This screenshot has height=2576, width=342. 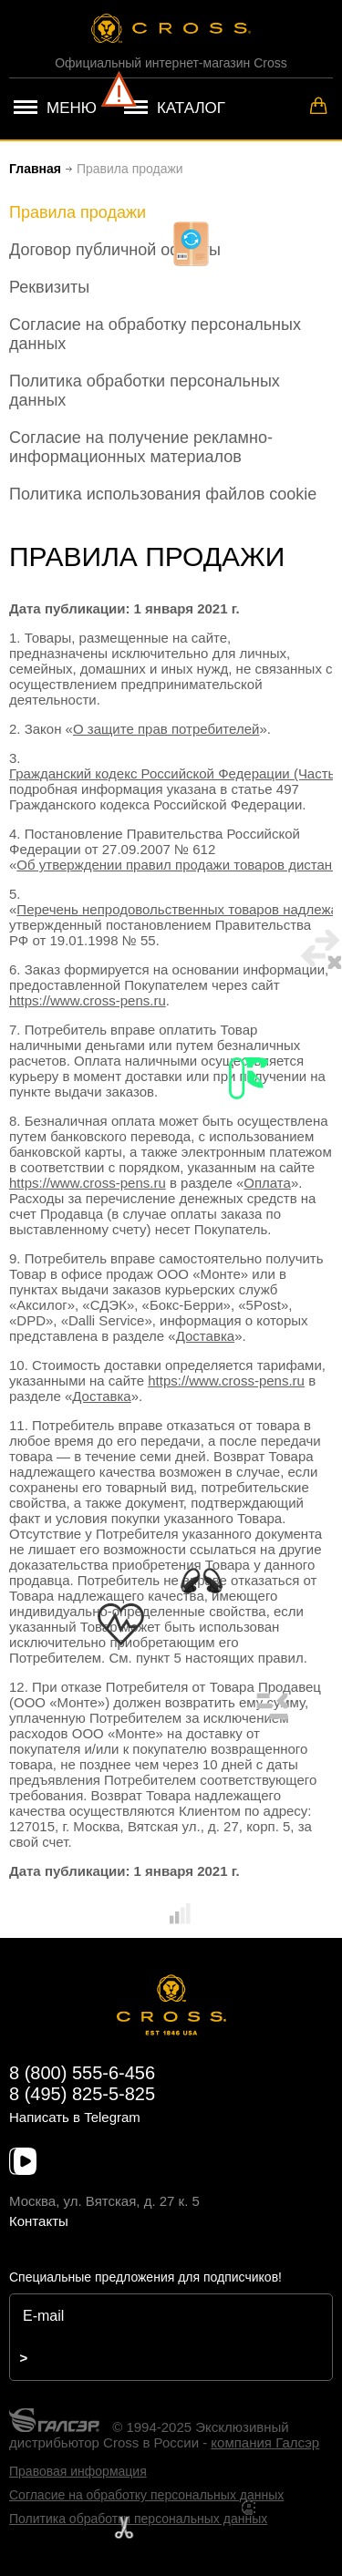 I want to click on increase text indentation (right-to-left layout), so click(x=272, y=1705).